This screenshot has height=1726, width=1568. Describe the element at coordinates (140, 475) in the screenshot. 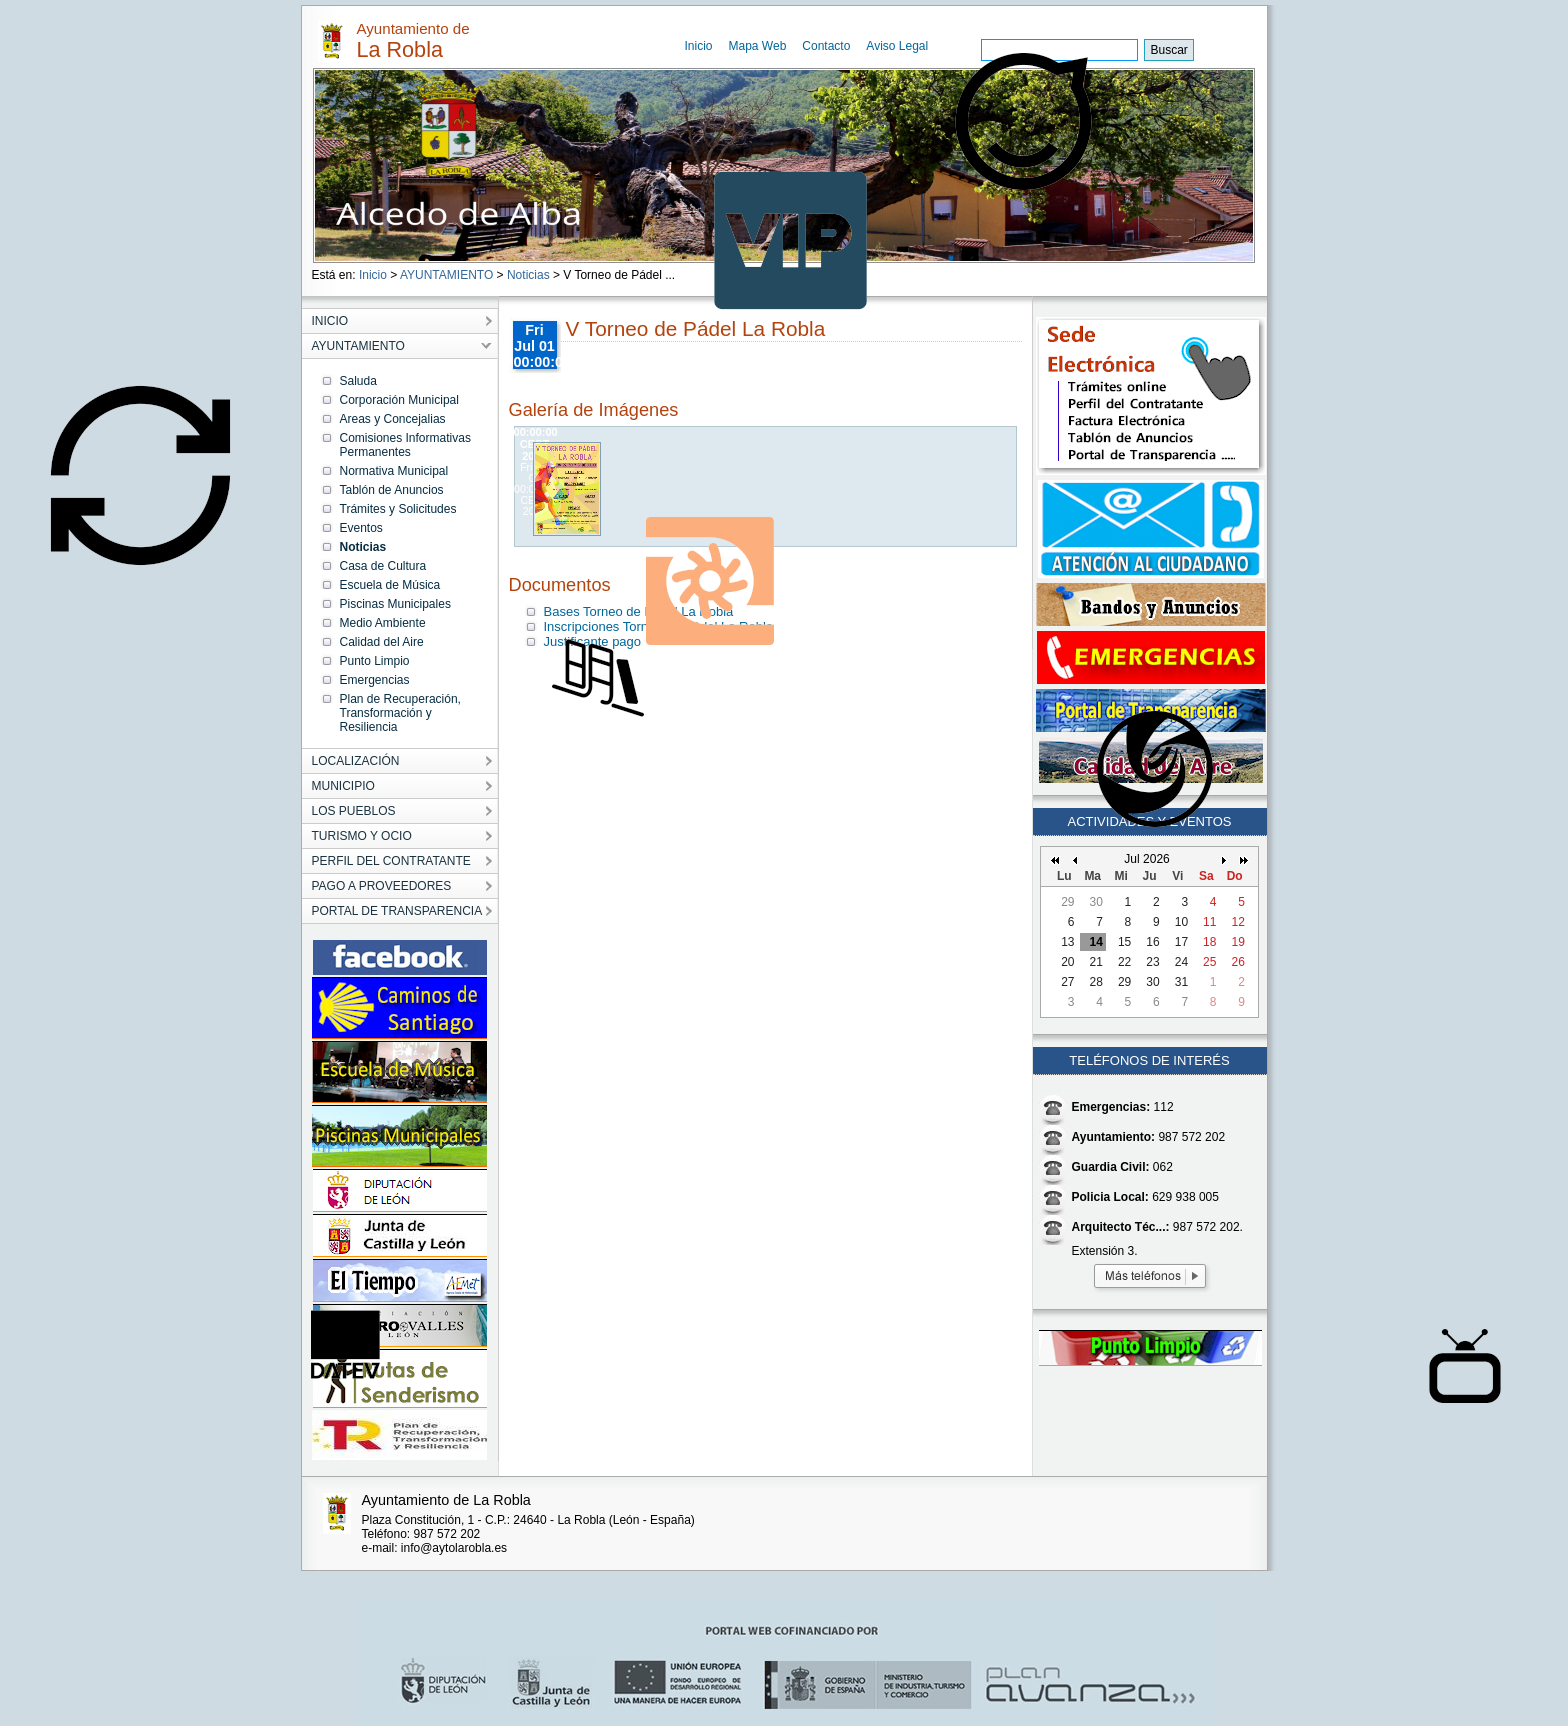

I see `repeat or loop content continuously` at that location.